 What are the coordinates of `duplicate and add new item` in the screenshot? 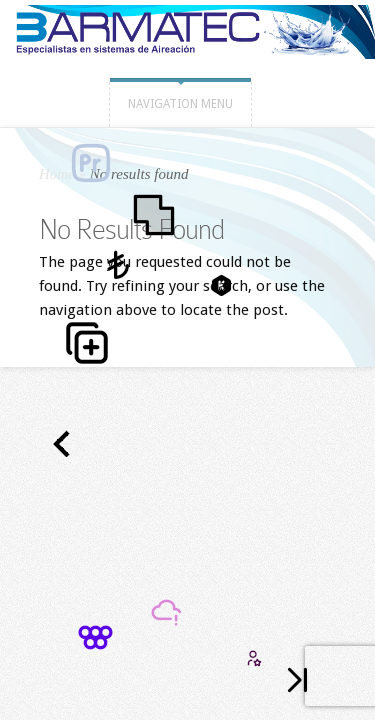 It's located at (87, 343).